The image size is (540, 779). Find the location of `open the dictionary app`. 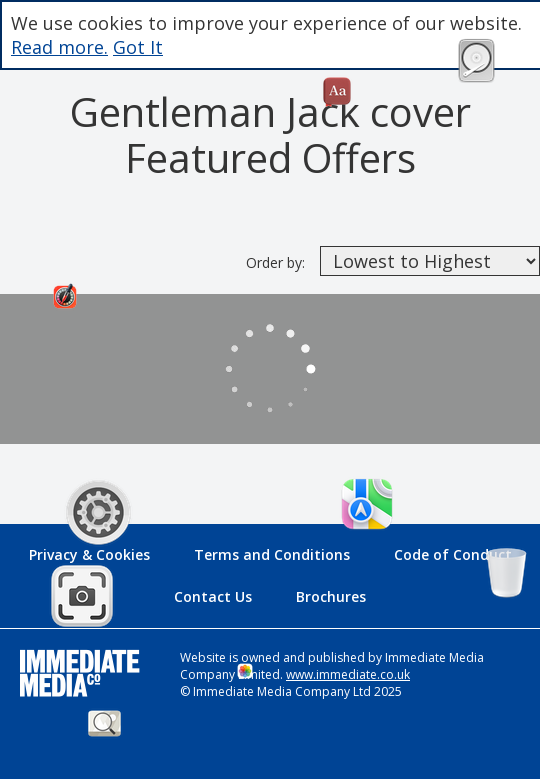

open the dictionary app is located at coordinates (337, 91).